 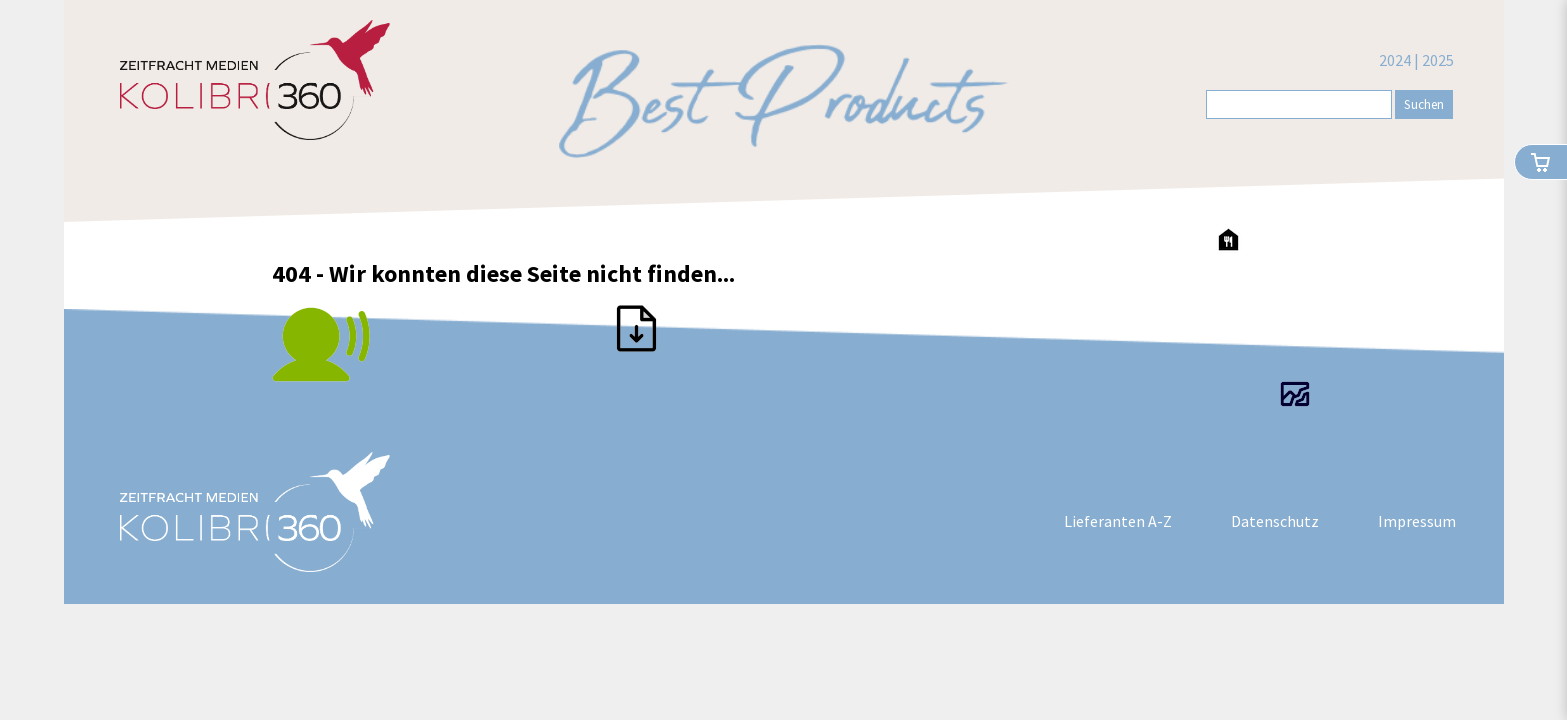 What do you see at coordinates (1295, 394) in the screenshot?
I see `indicates a broken or corrupted image file` at bounding box center [1295, 394].